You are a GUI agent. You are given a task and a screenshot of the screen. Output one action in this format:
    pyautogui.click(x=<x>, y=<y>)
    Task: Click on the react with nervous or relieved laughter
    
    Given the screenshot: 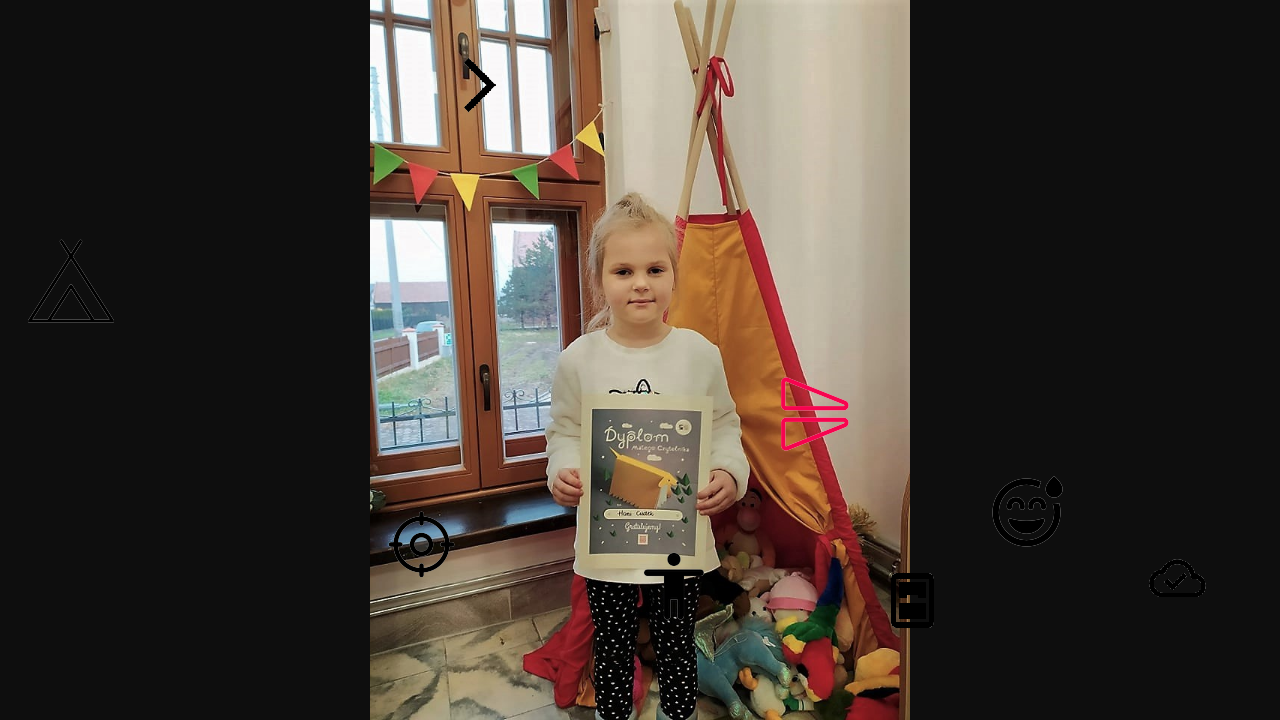 What is the action you would take?
    pyautogui.click(x=1026, y=512)
    